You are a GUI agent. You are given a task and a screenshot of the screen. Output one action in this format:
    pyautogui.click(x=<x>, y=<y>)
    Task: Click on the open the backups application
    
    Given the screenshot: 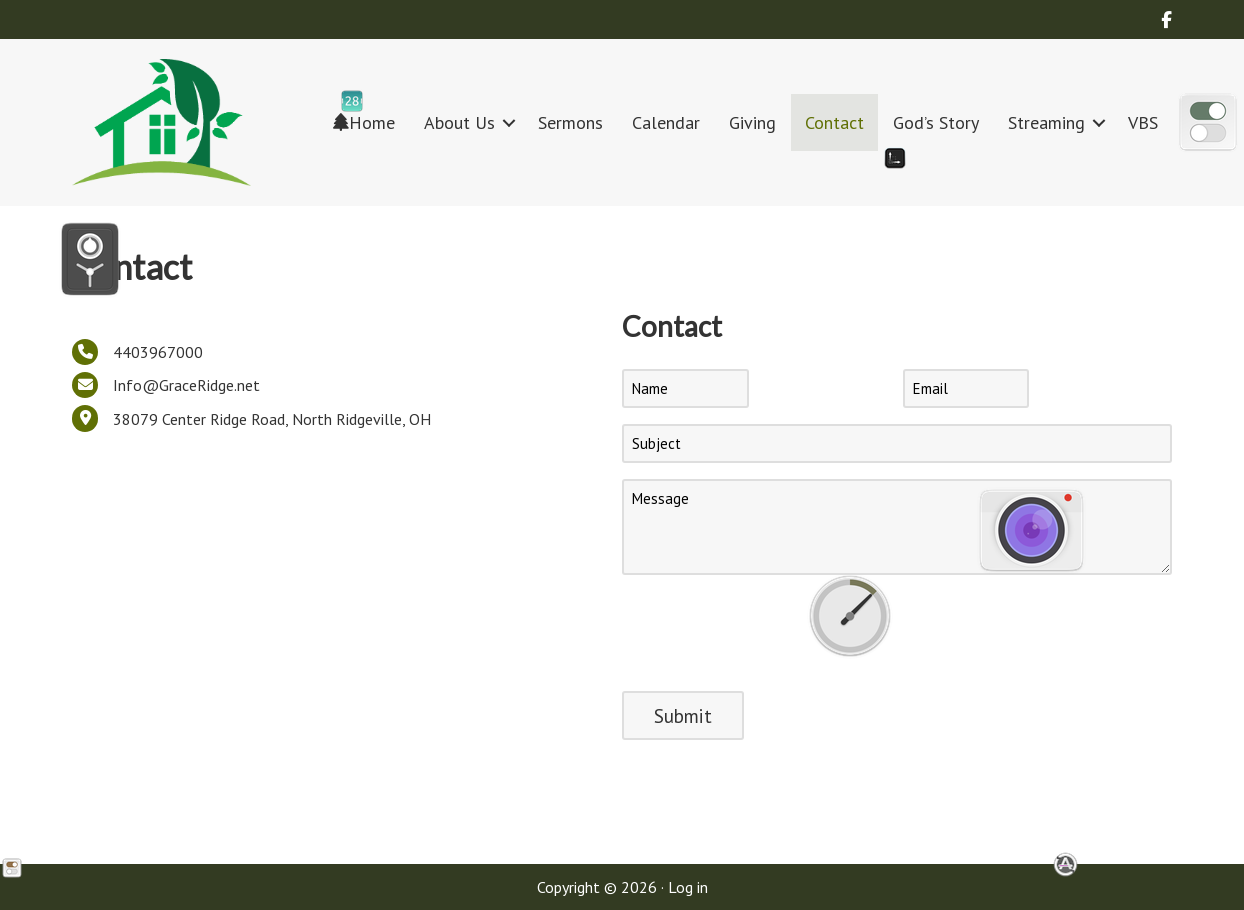 What is the action you would take?
    pyautogui.click(x=90, y=259)
    